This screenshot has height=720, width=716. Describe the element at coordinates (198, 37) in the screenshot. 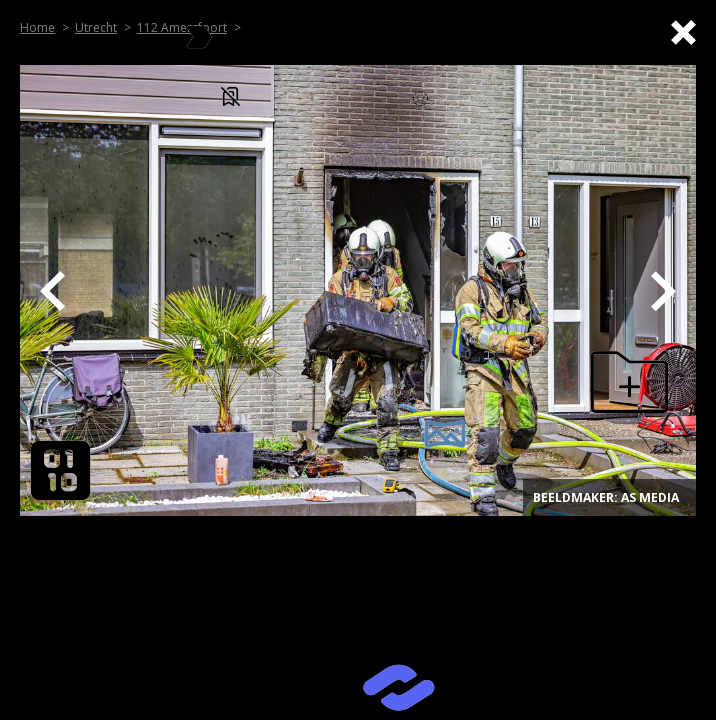

I see `mark a message or item as important` at that location.